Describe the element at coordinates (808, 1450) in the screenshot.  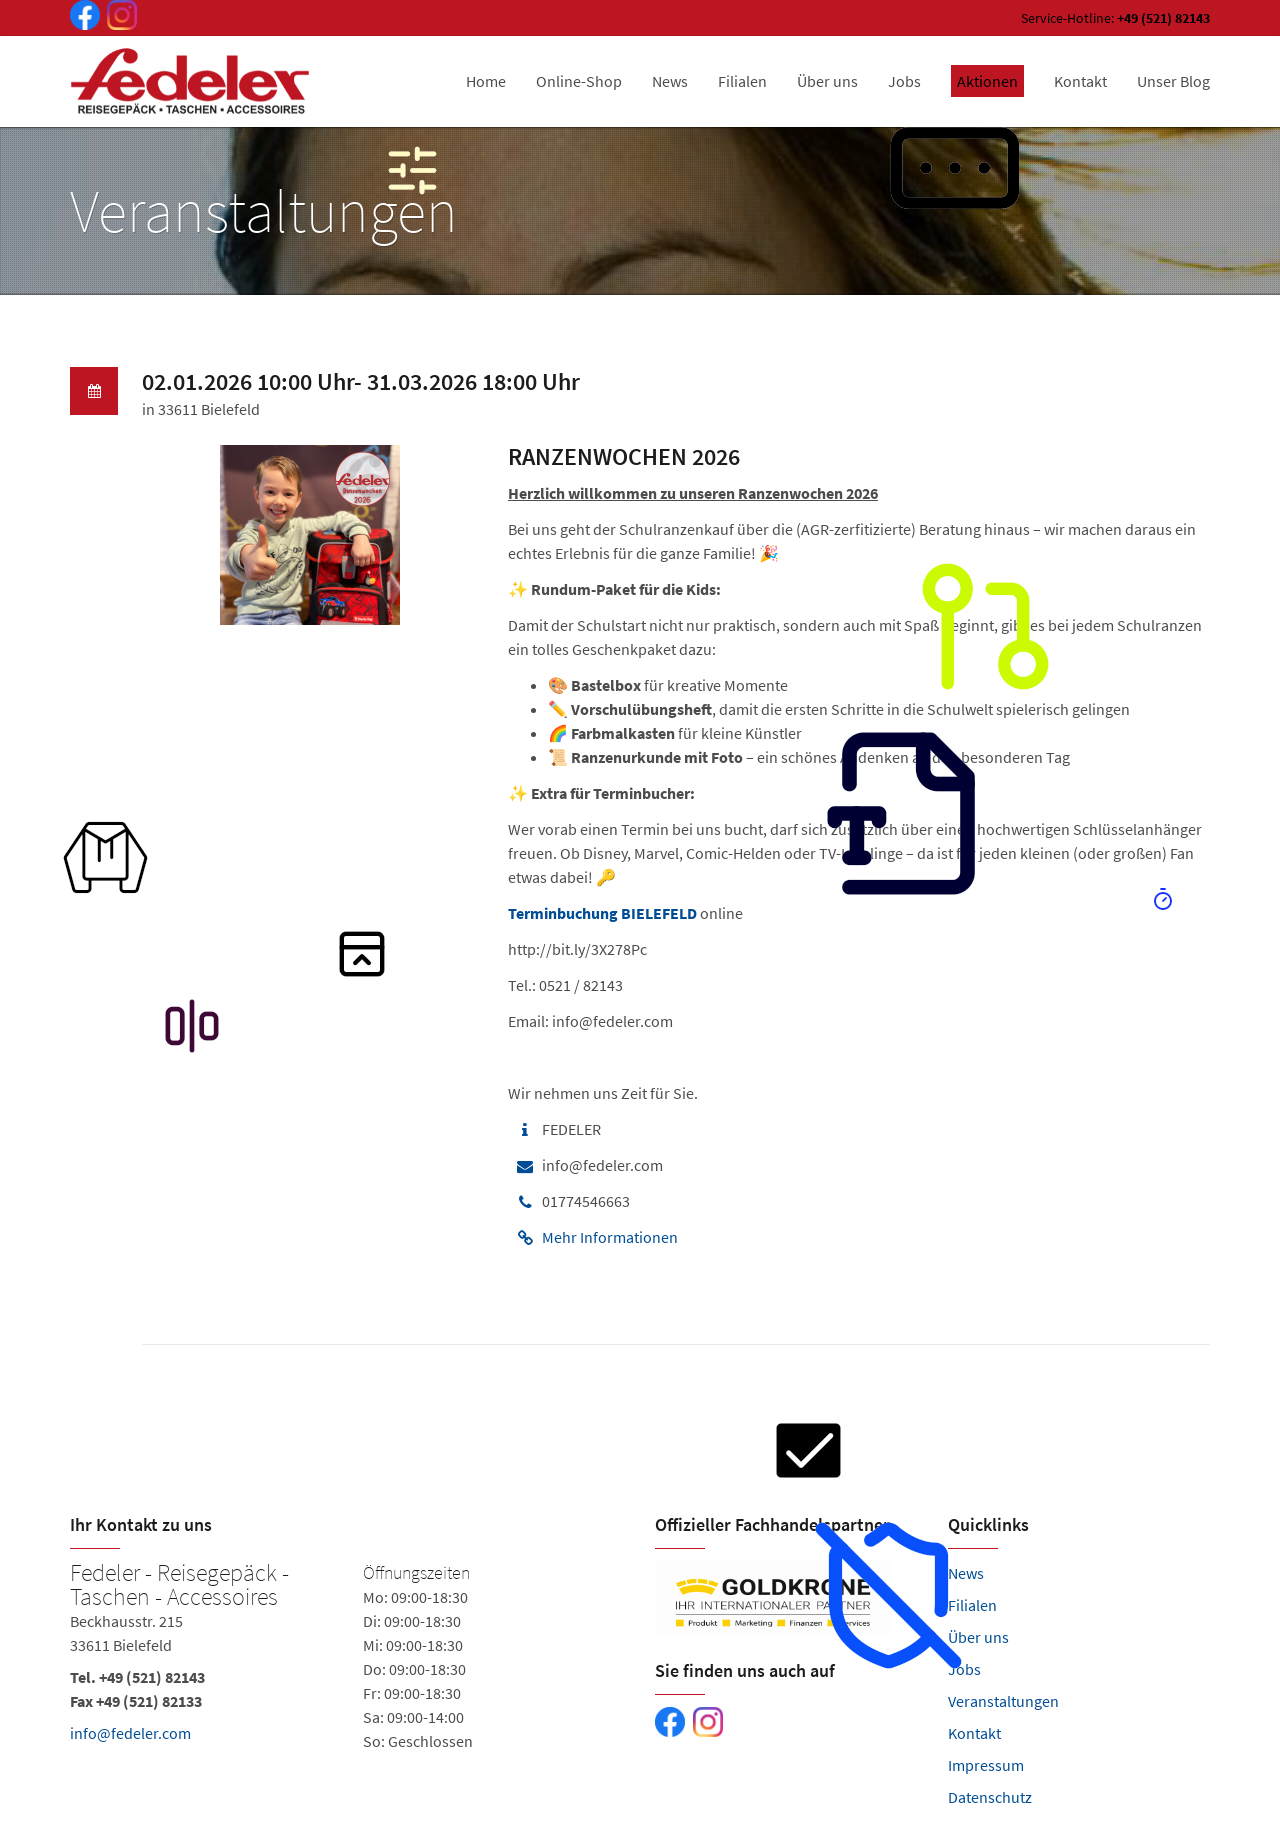
I see `confirm or submit an action` at that location.